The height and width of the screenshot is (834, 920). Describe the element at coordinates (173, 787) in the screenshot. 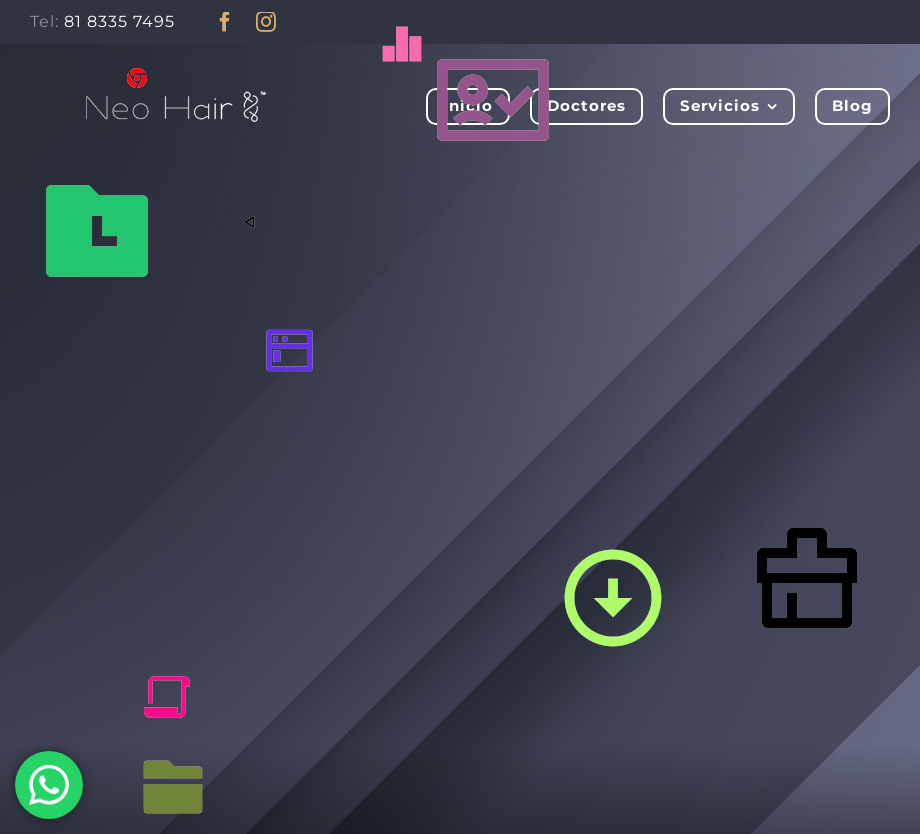

I see `open folder to view files` at that location.